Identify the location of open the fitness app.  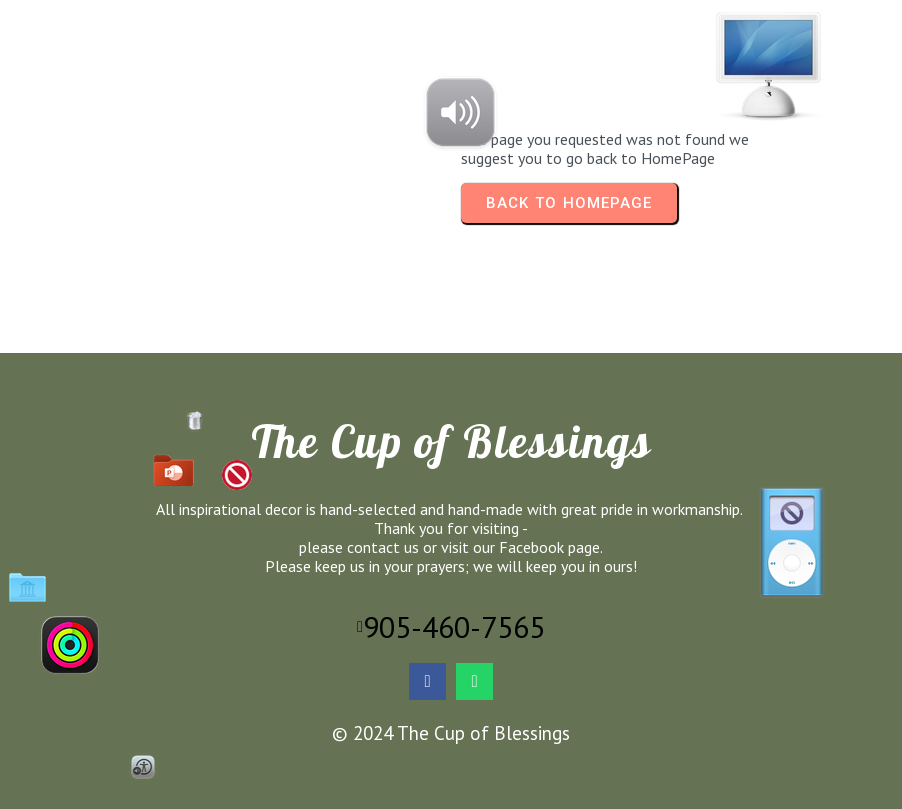
(70, 645).